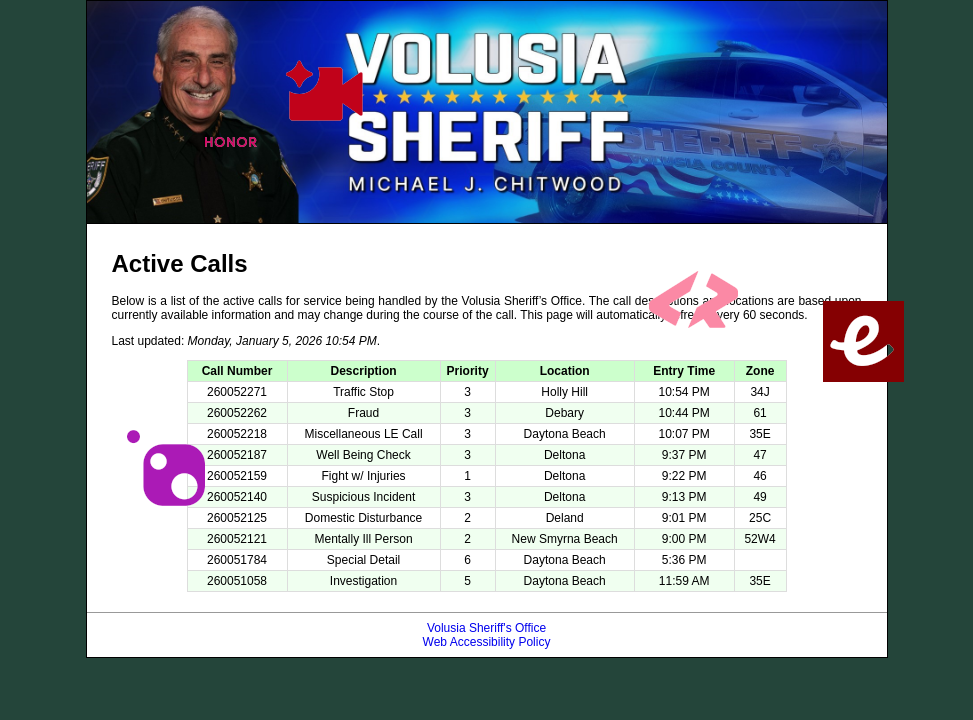 This screenshot has height=720, width=973. I want to click on honor brand logo, so click(231, 142).